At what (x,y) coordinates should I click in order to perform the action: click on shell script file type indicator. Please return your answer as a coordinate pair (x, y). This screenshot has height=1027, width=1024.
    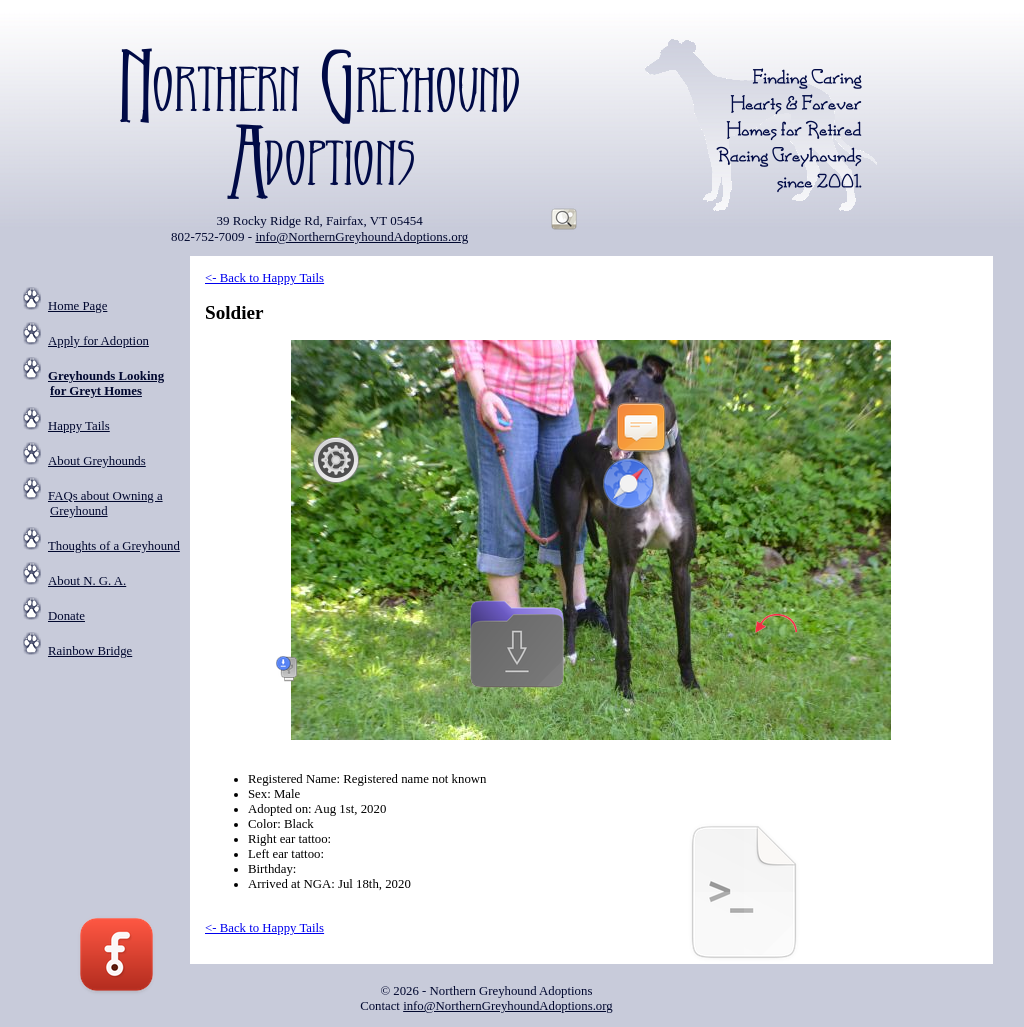
    Looking at the image, I should click on (744, 892).